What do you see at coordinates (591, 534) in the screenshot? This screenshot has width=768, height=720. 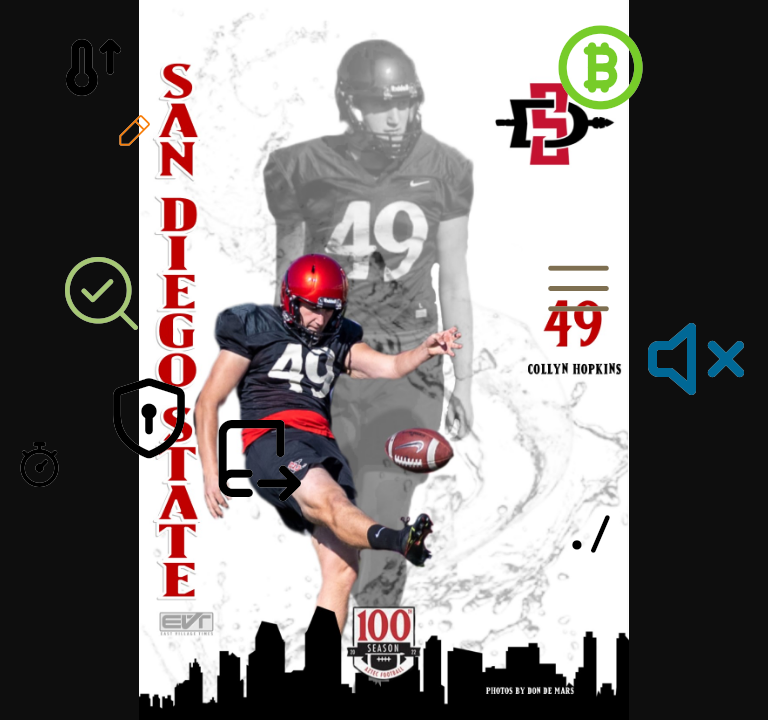 I see `indicates a relative file path reference` at bounding box center [591, 534].